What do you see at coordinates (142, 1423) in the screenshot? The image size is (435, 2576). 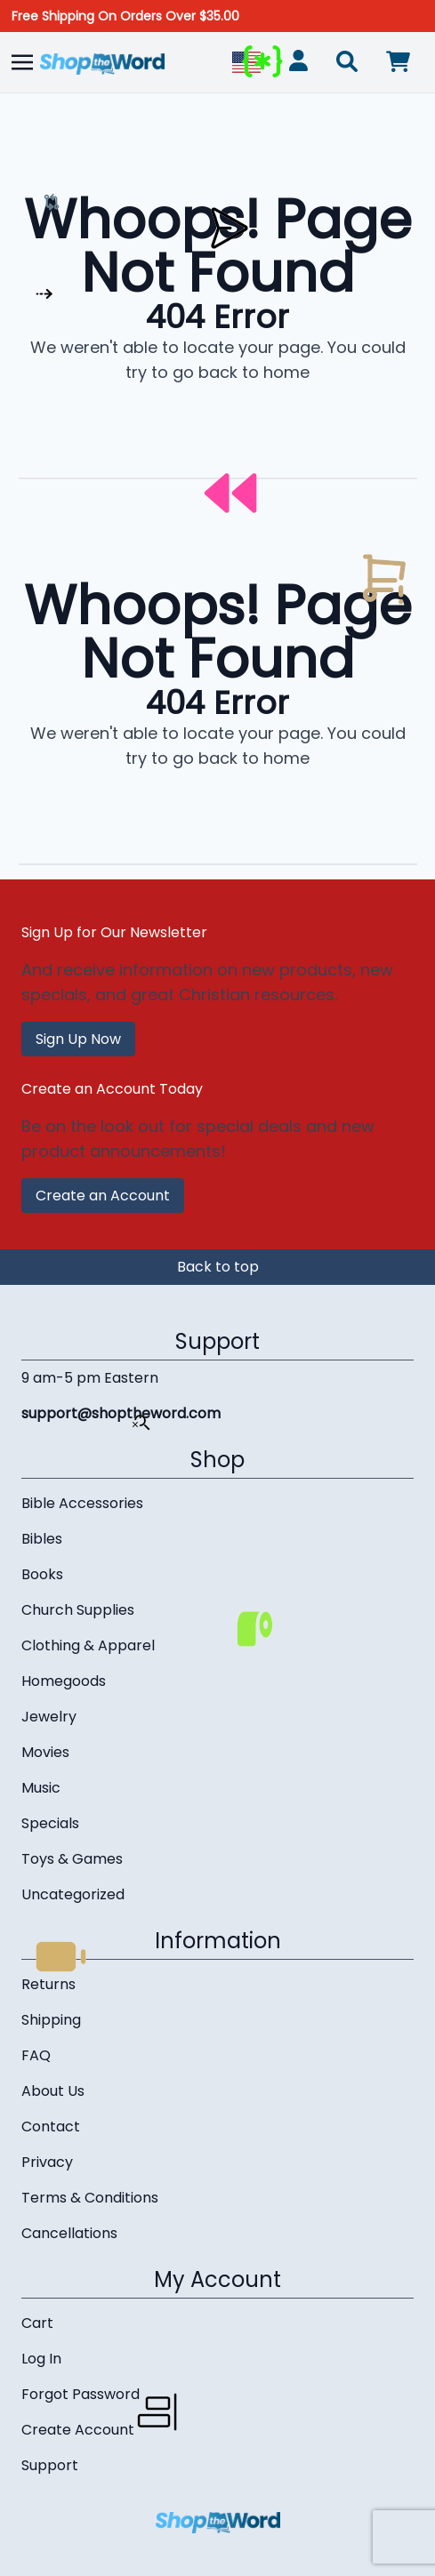 I see `search is disabled or unavailable` at bounding box center [142, 1423].